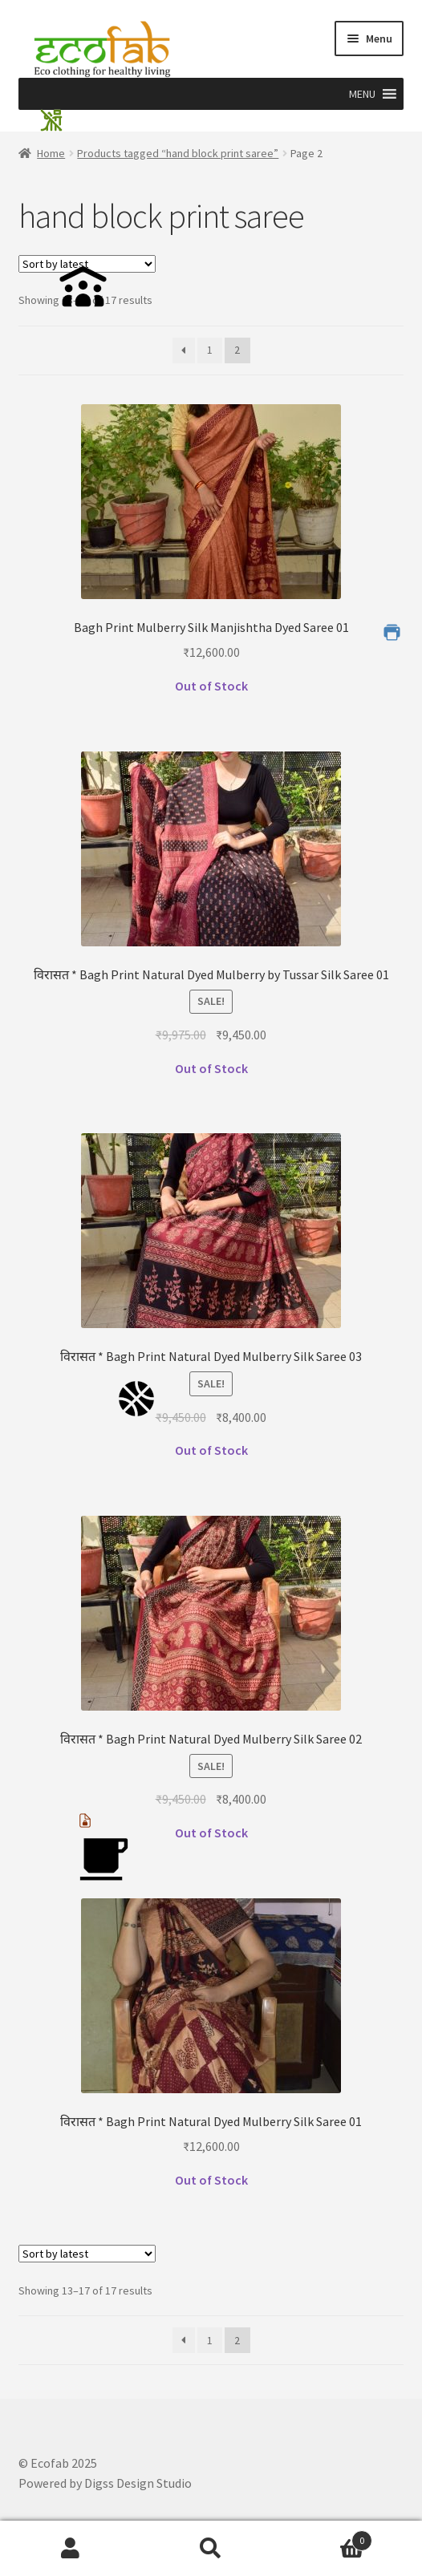  Describe the element at coordinates (51, 120) in the screenshot. I see `rollercoaster ride unavailable or closed` at that location.